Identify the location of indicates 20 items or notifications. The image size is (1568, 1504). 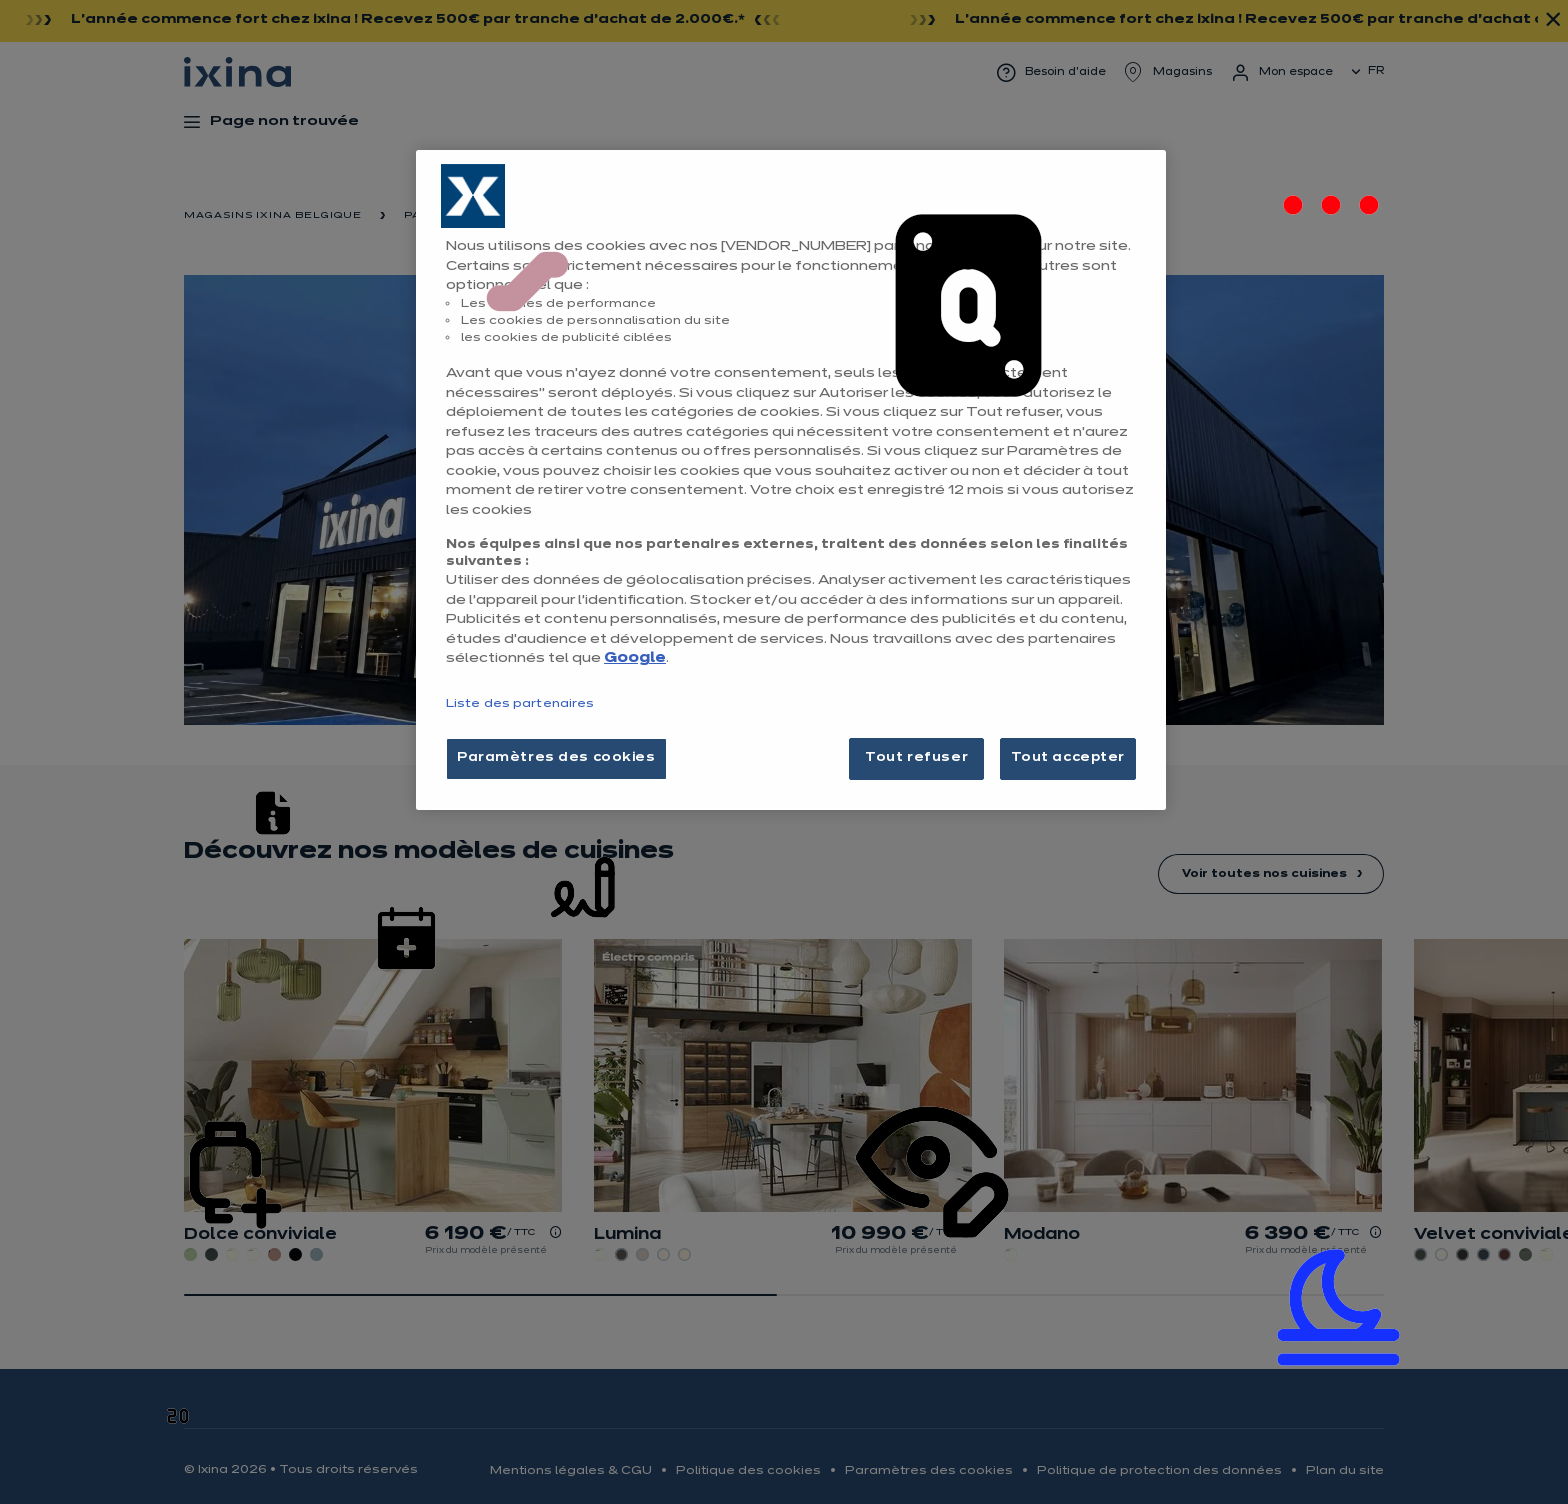
(178, 1416).